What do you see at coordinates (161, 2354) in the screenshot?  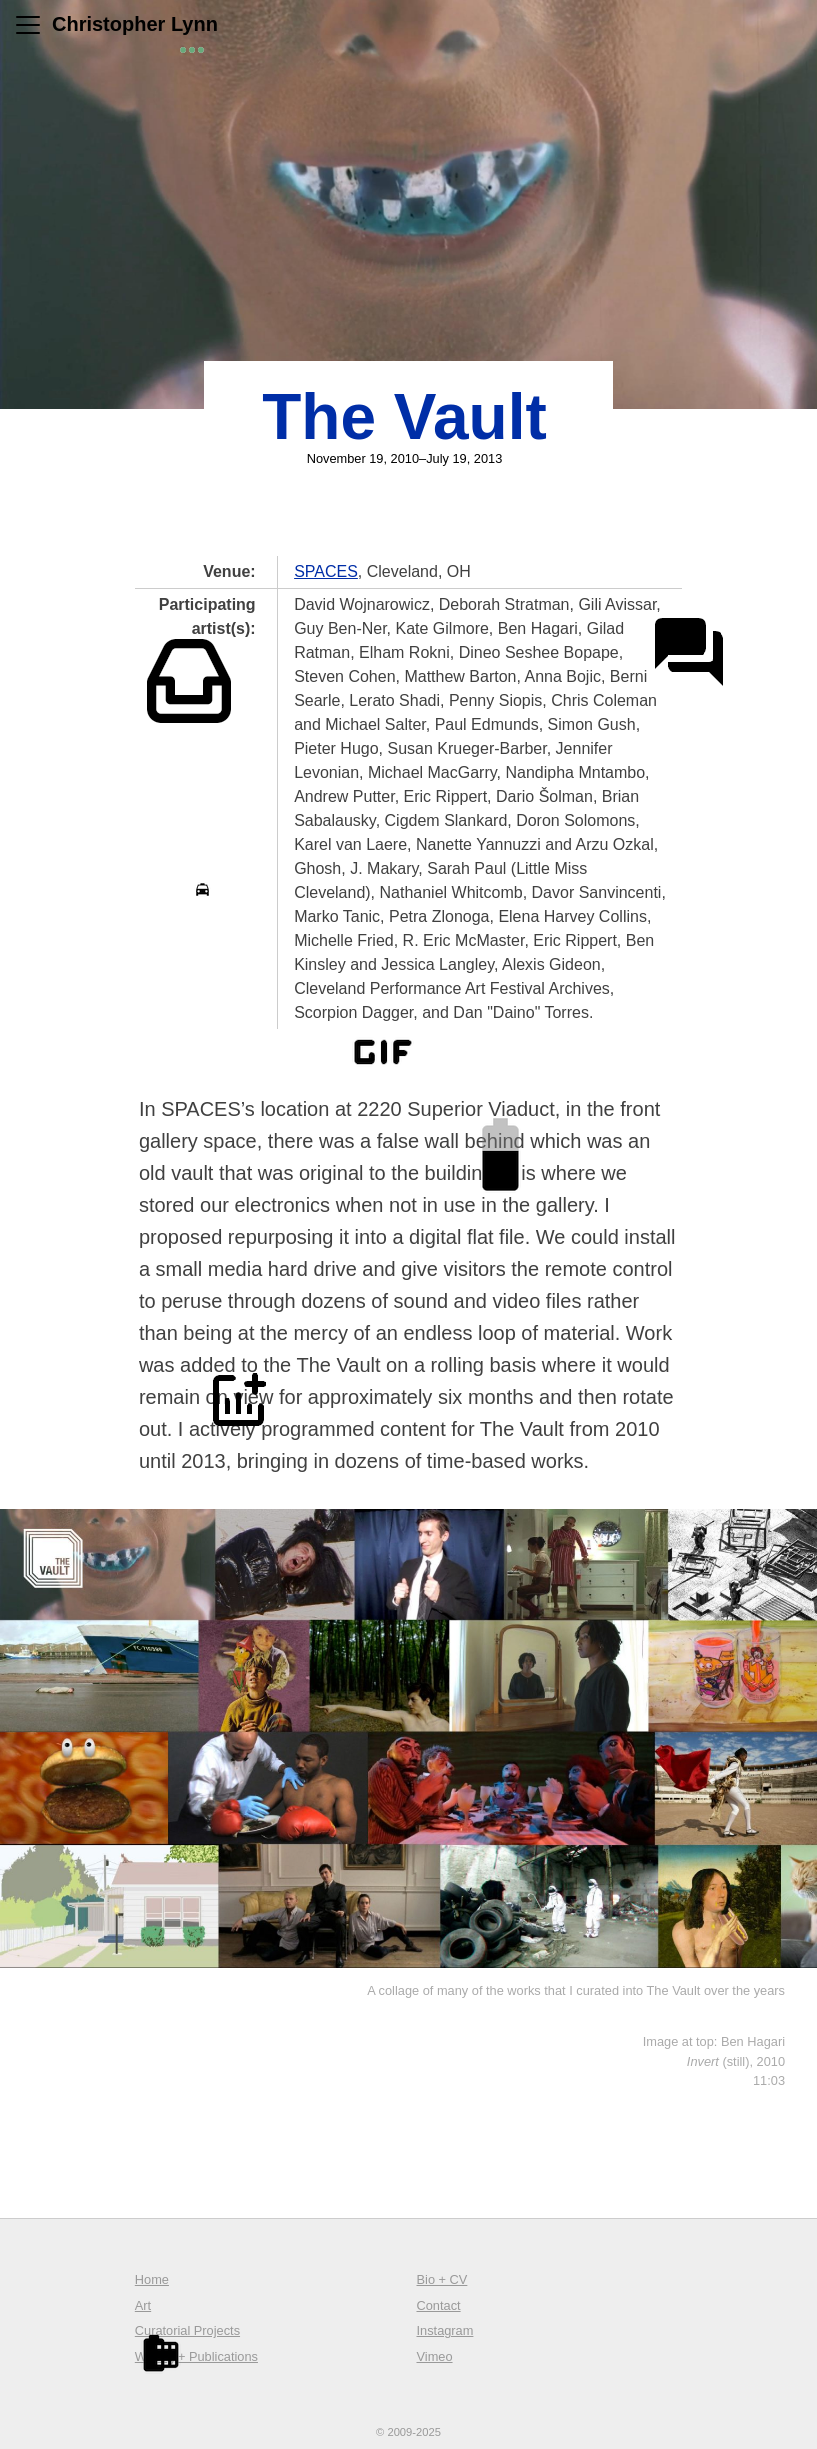 I see `access photos from camera roll` at bounding box center [161, 2354].